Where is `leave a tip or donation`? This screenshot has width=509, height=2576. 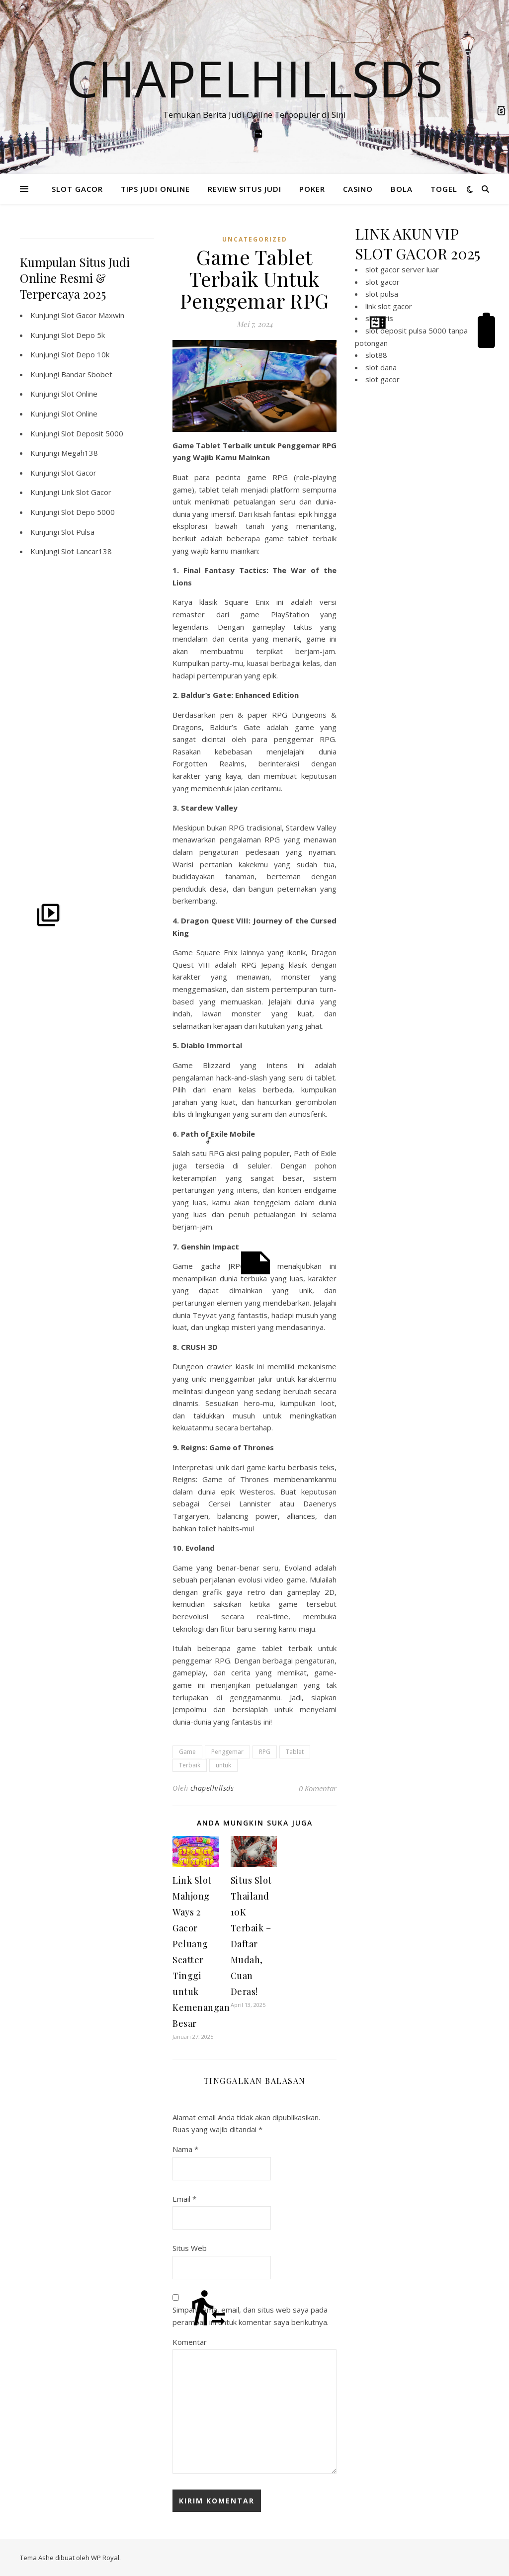 leave a tip or donation is located at coordinates (501, 110).